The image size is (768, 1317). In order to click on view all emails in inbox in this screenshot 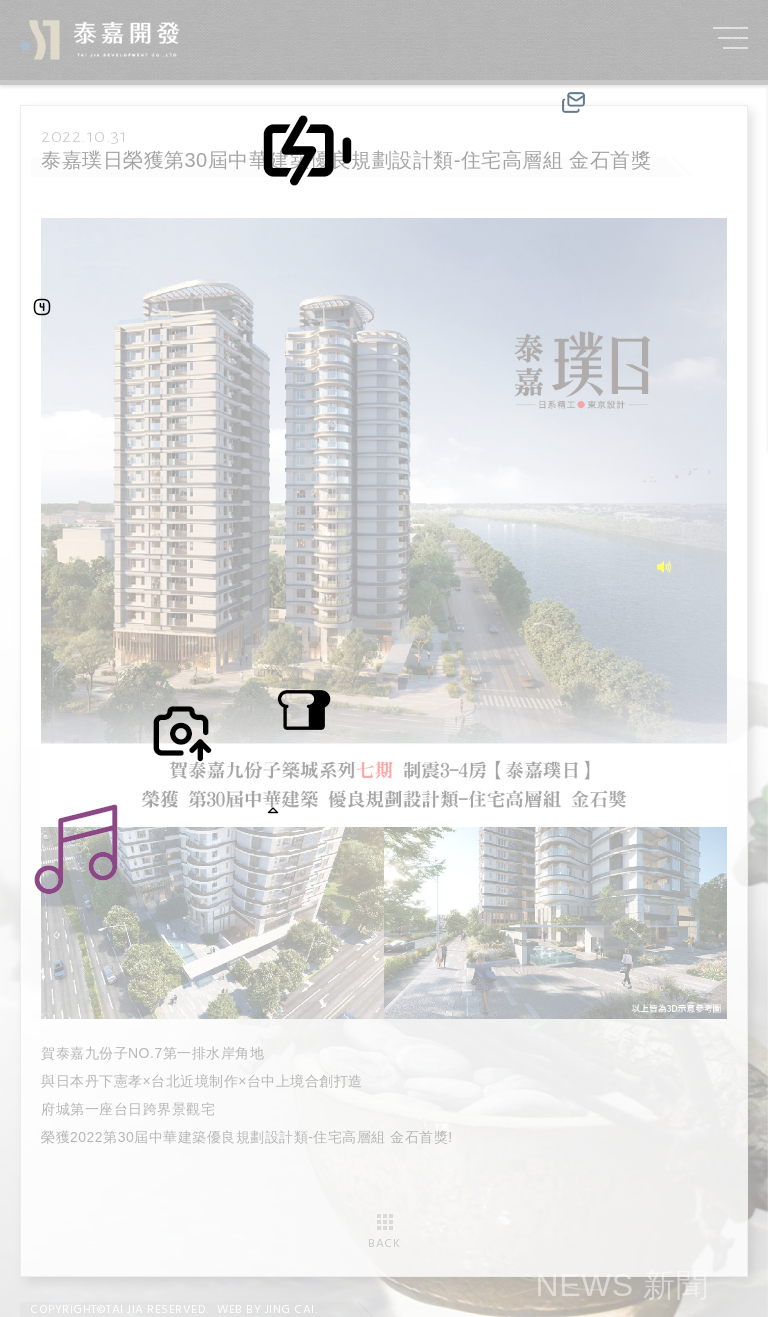, I will do `click(573, 102)`.